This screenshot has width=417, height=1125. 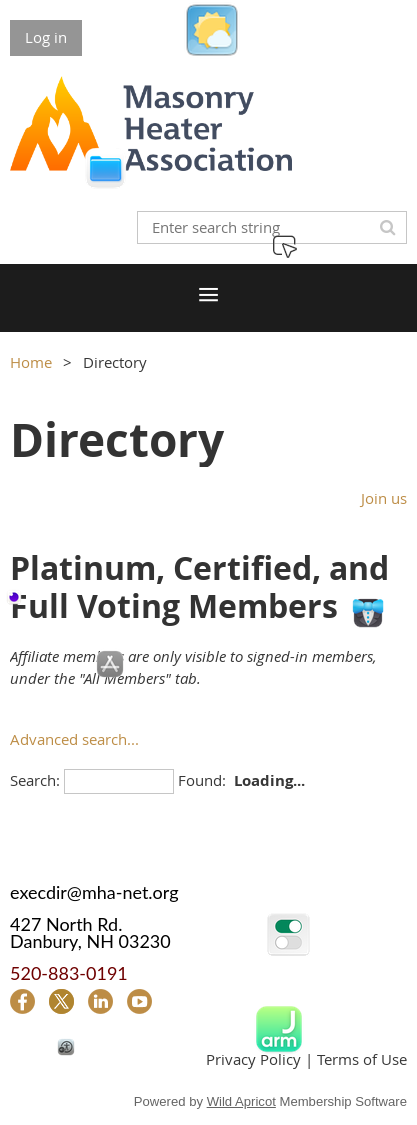 What do you see at coordinates (110, 664) in the screenshot?
I see `open the App Store to browse and download apps` at bounding box center [110, 664].